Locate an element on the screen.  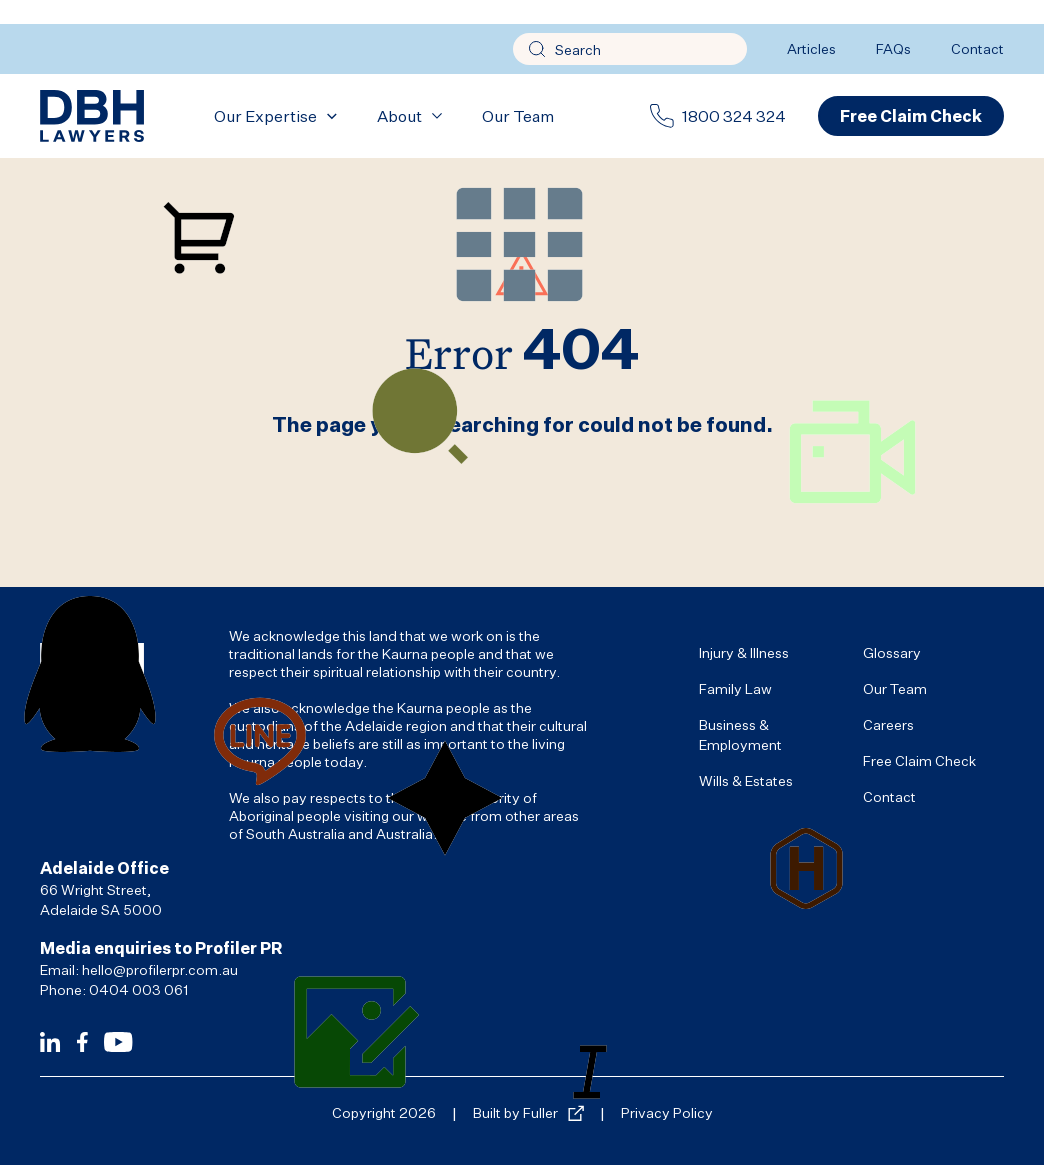
edit or modify an image is located at coordinates (350, 1032).